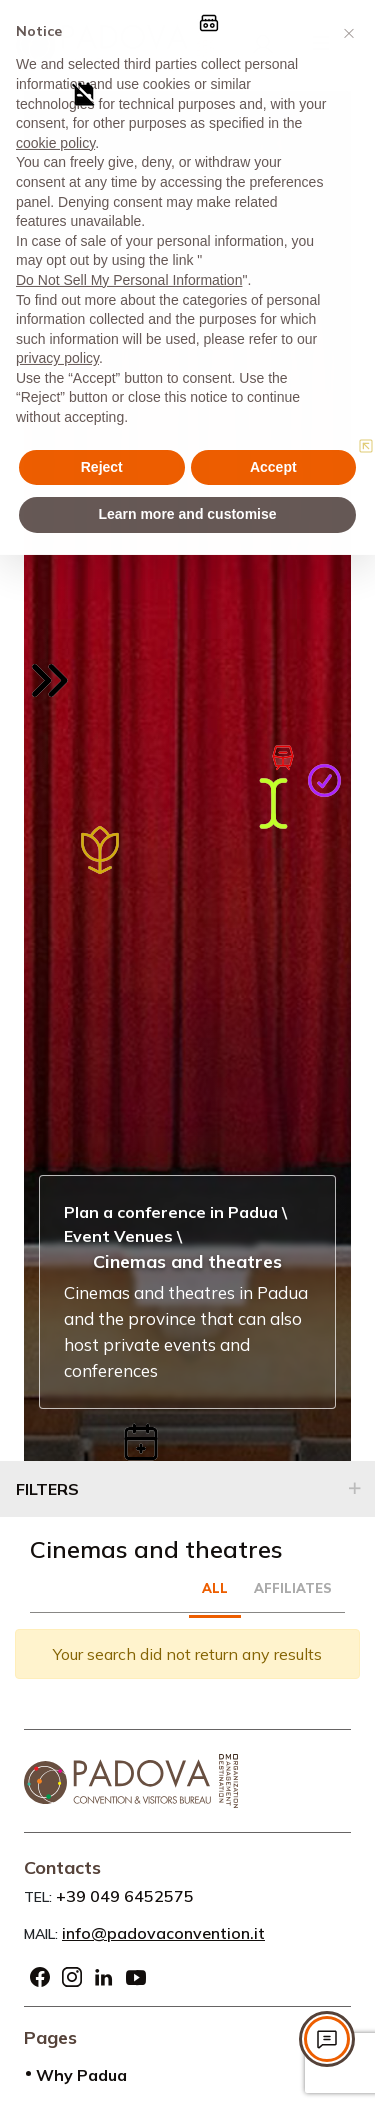 The image size is (375, 2107). Describe the element at coordinates (48, 680) in the screenshot. I see `skip forward or advance to next item` at that location.